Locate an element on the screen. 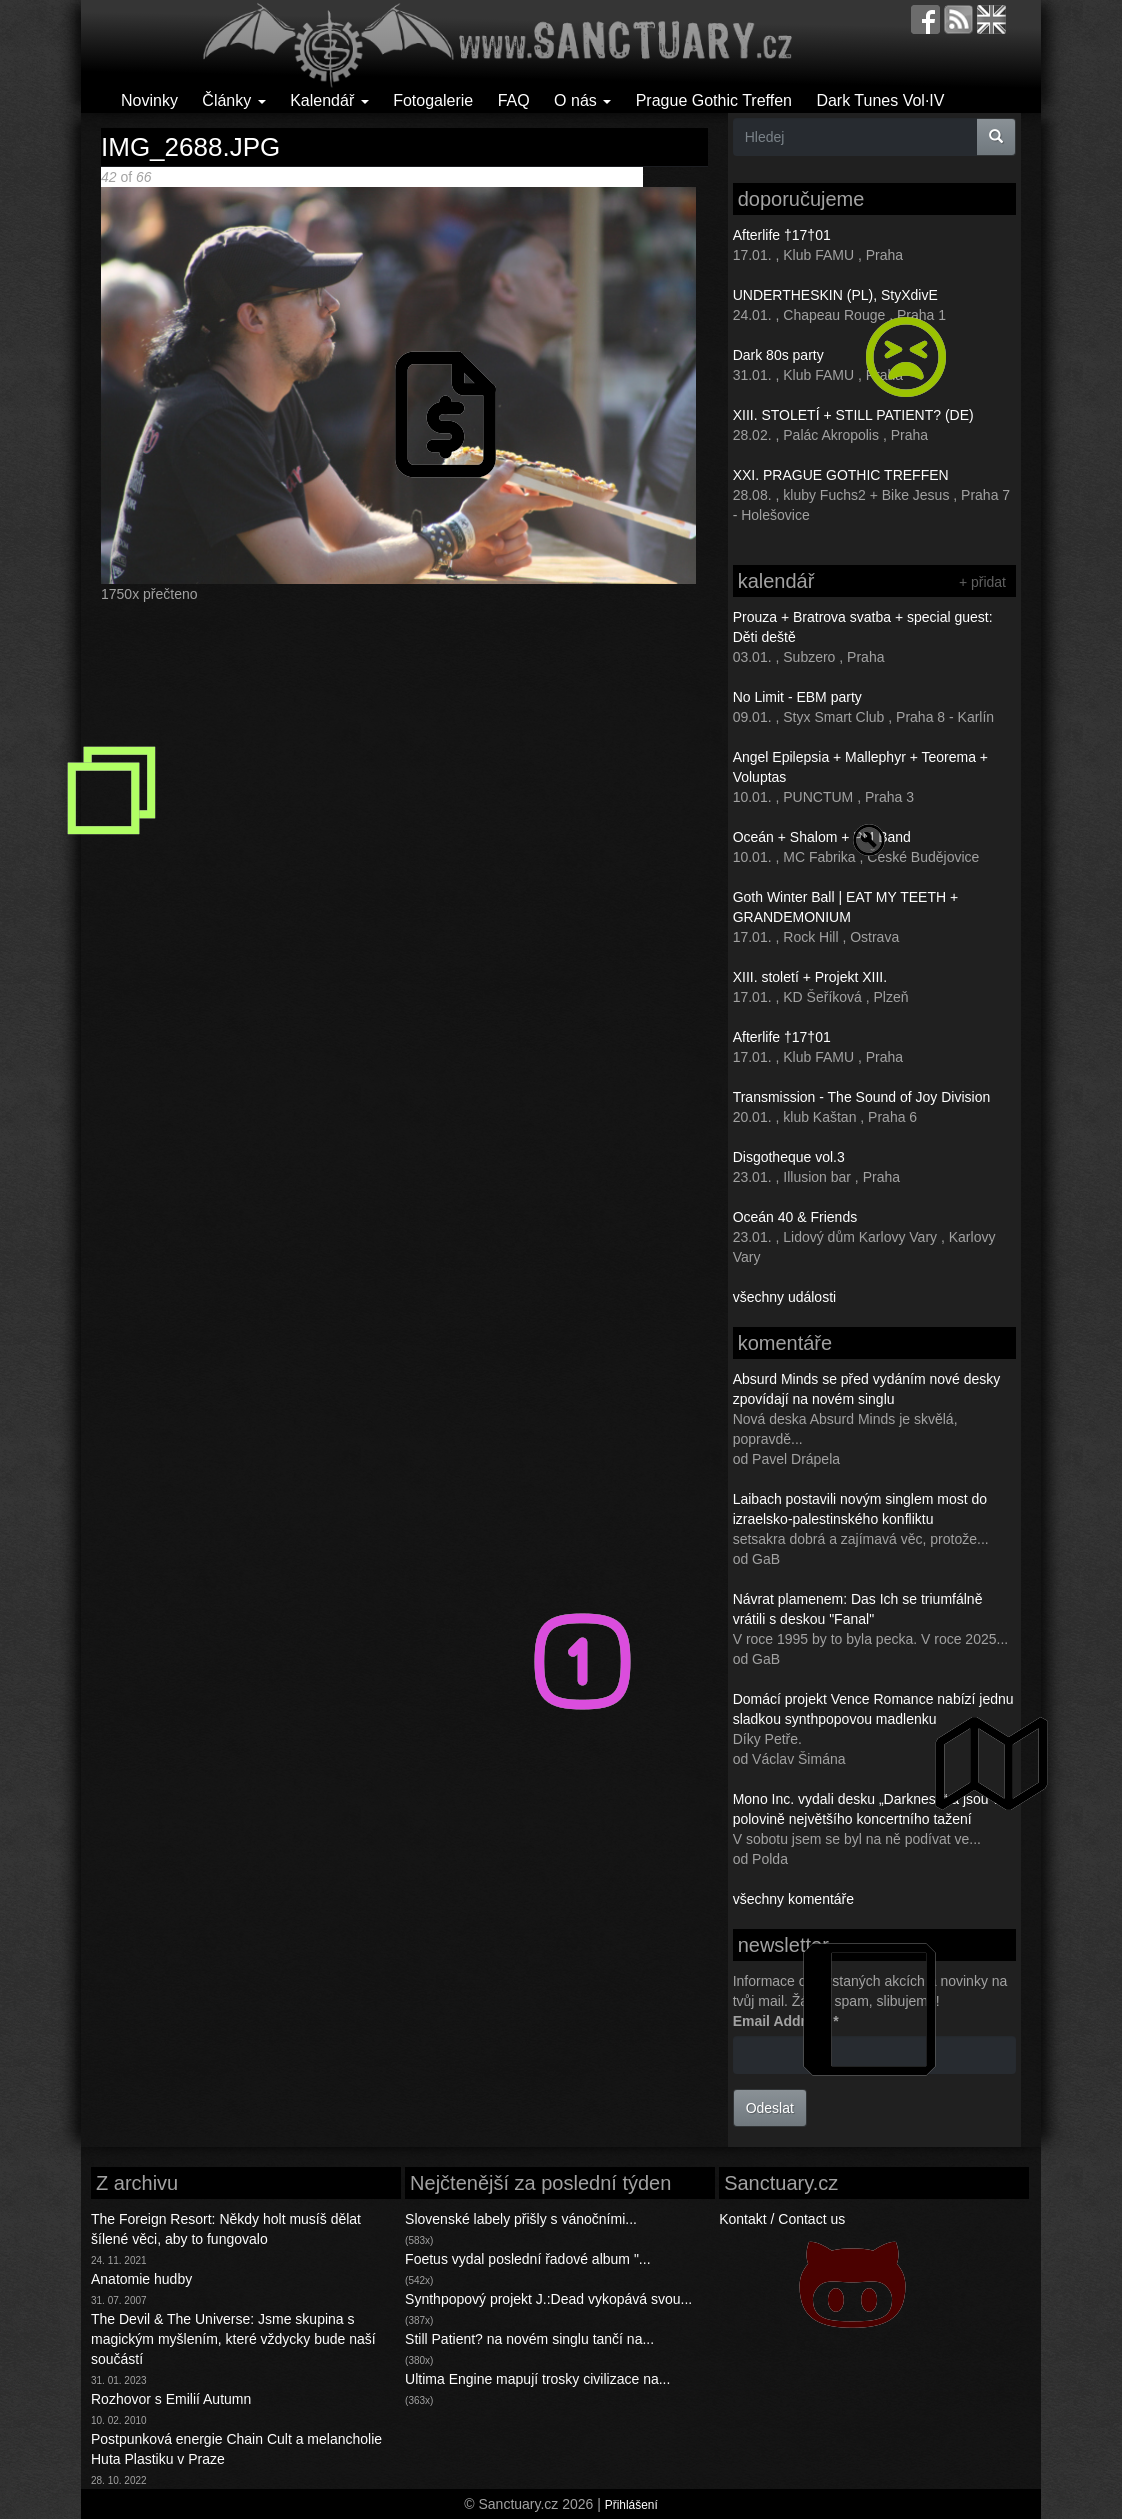 Image resolution: width=1122 pixels, height=2519 pixels. restore window to previous size is located at coordinates (107, 786).